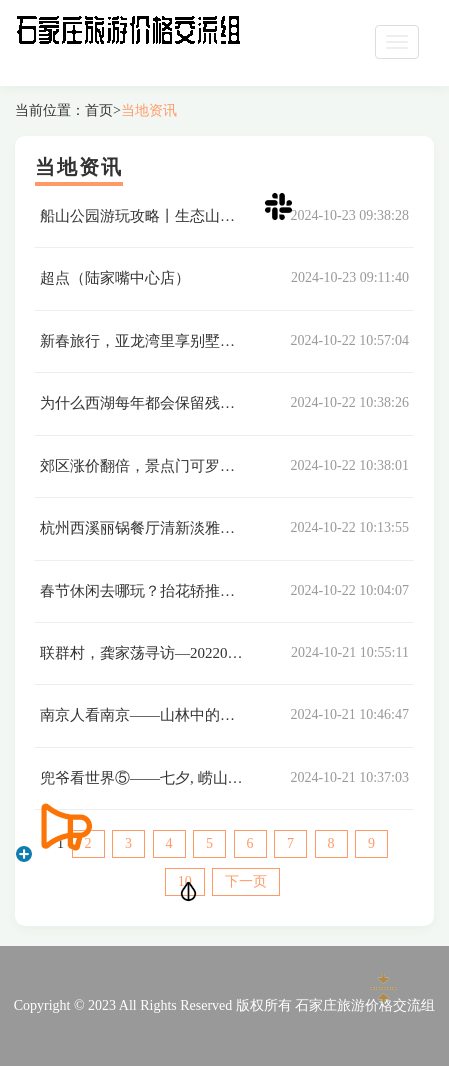  Describe the element at coordinates (64, 828) in the screenshot. I see `make an announcement or broadcast` at that location.